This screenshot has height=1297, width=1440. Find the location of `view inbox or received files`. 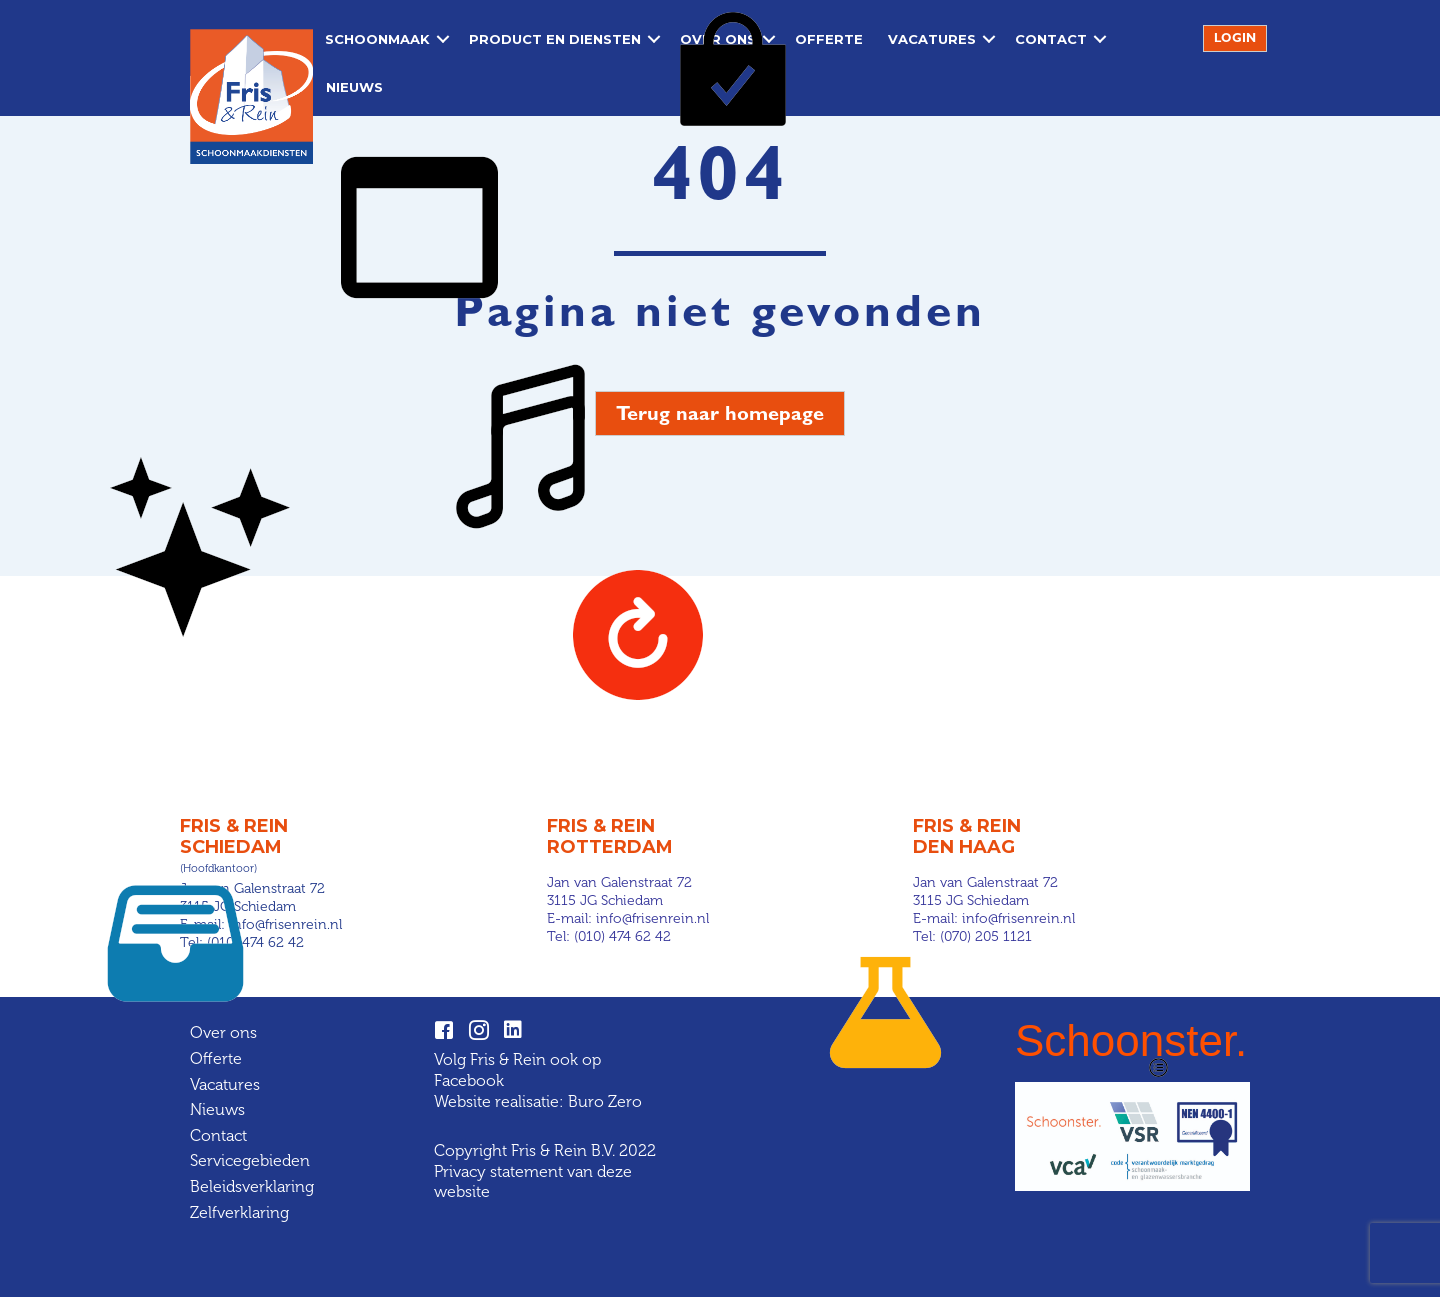

view inbox or received files is located at coordinates (175, 943).